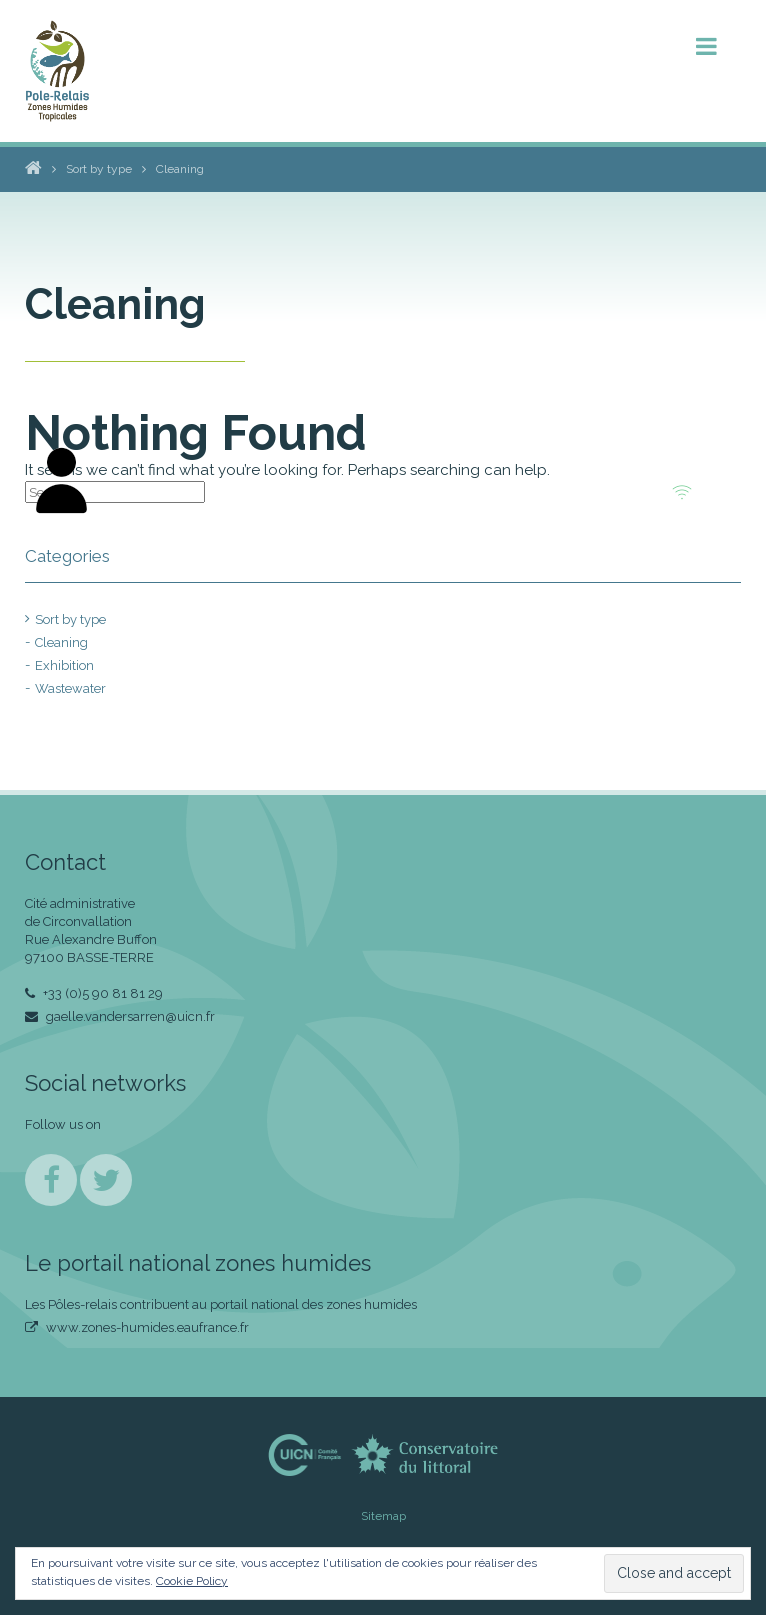 This screenshot has width=766, height=1615. What do you see at coordinates (682, 492) in the screenshot?
I see `indicates strong wifi signal strength` at bounding box center [682, 492].